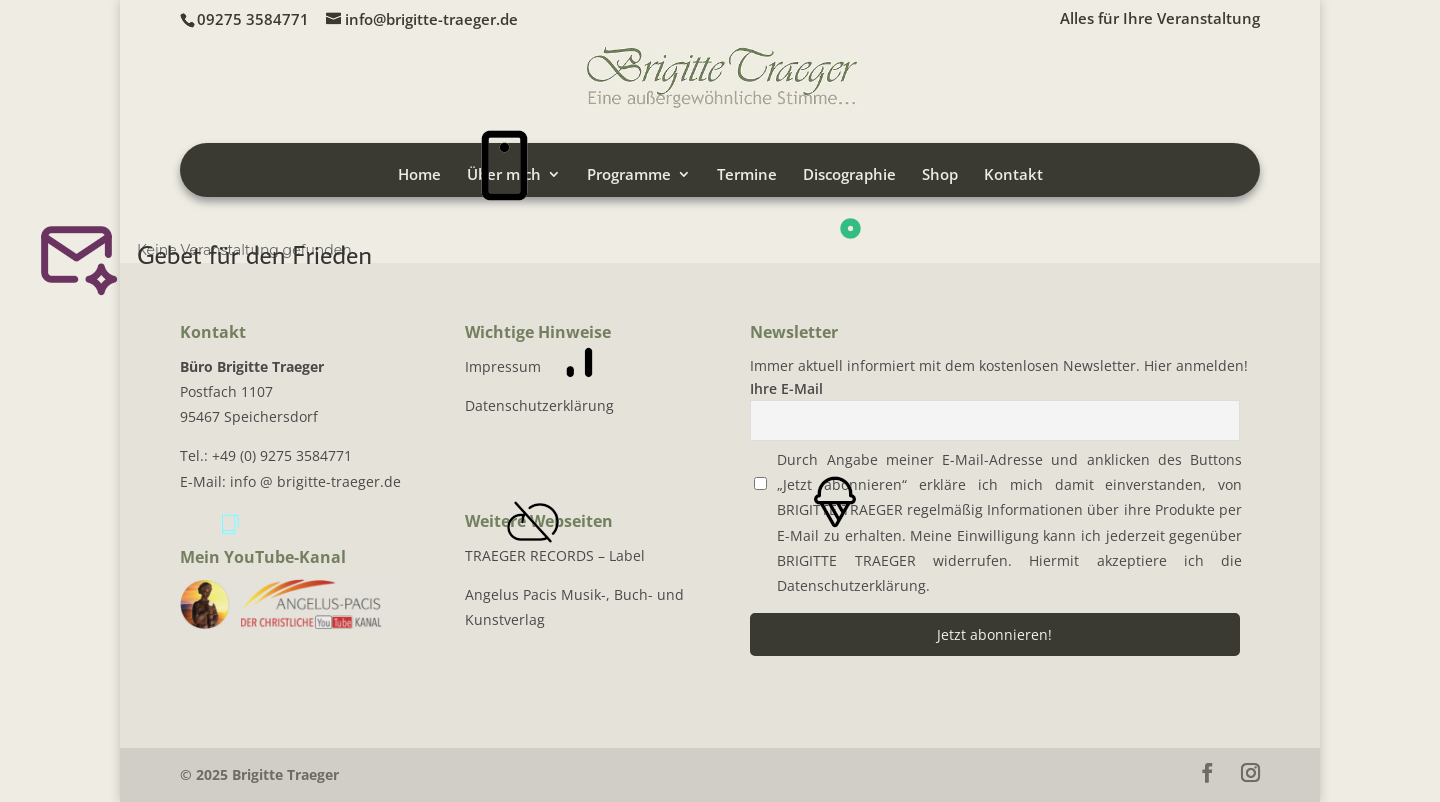 This screenshot has height=802, width=1440. What do you see at coordinates (229, 524) in the screenshot?
I see `view towel or linen amenities` at bounding box center [229, 524].